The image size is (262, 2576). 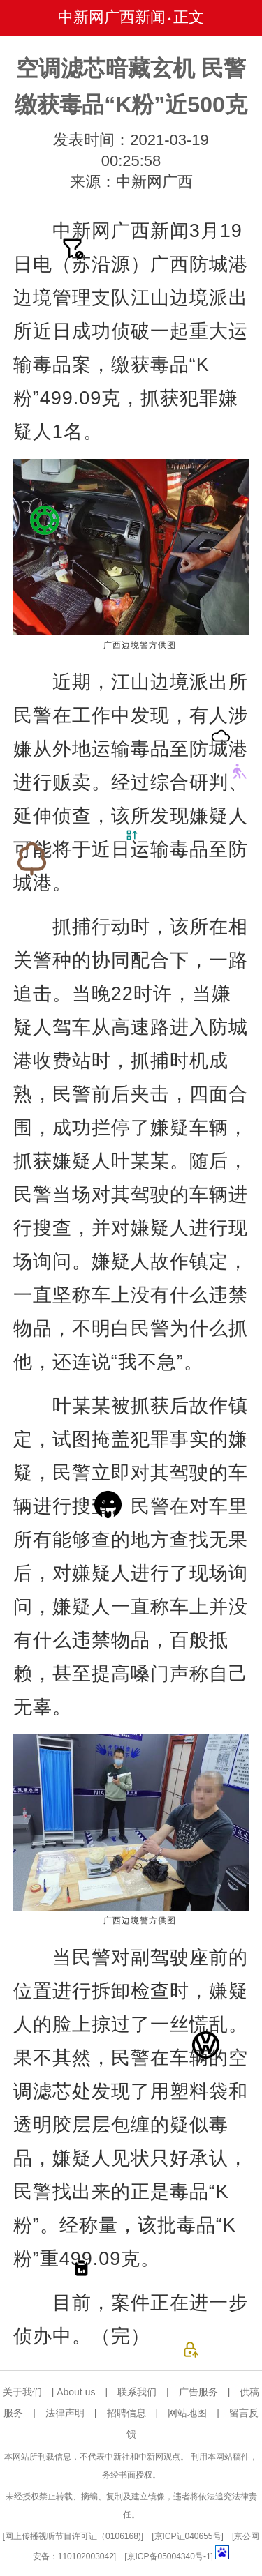 What do you see at coordinates (239, 771) in the screenshot?
I see `indicates accessibility features for visually impaired users` at bounding box center [239, 771].